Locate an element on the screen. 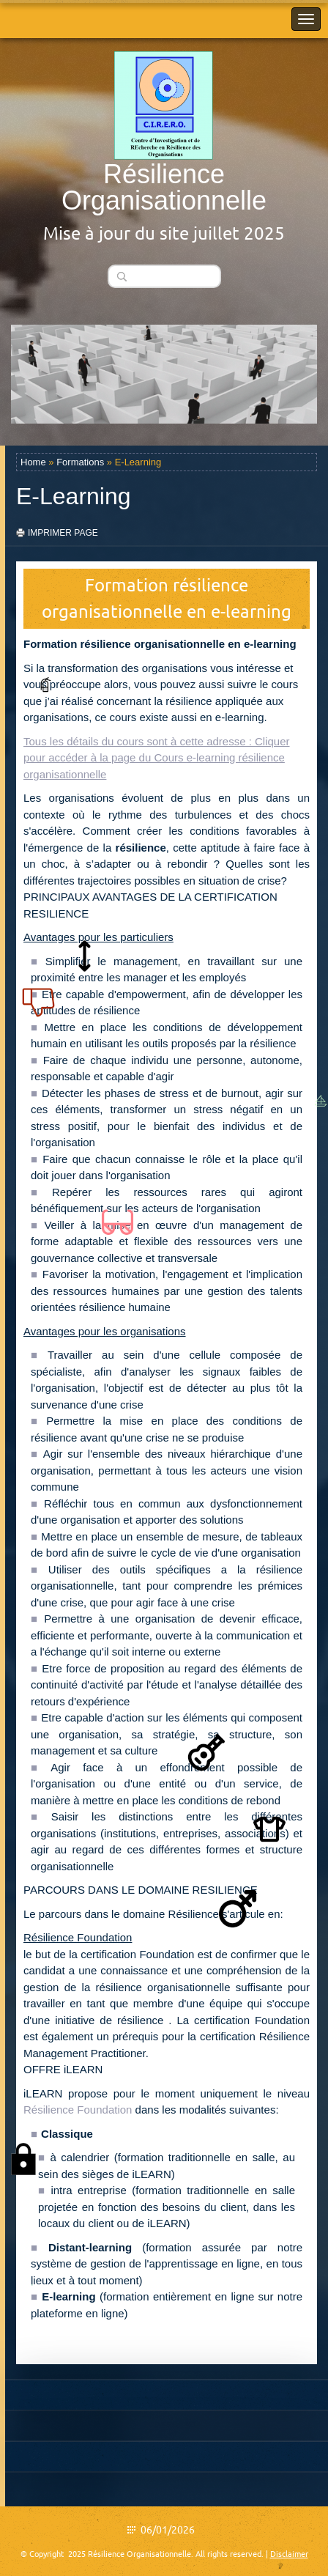 Image resolution: width=328 pixels, height=2576 pixels. adjust height or vertical size is located at coordinates (84, 956).